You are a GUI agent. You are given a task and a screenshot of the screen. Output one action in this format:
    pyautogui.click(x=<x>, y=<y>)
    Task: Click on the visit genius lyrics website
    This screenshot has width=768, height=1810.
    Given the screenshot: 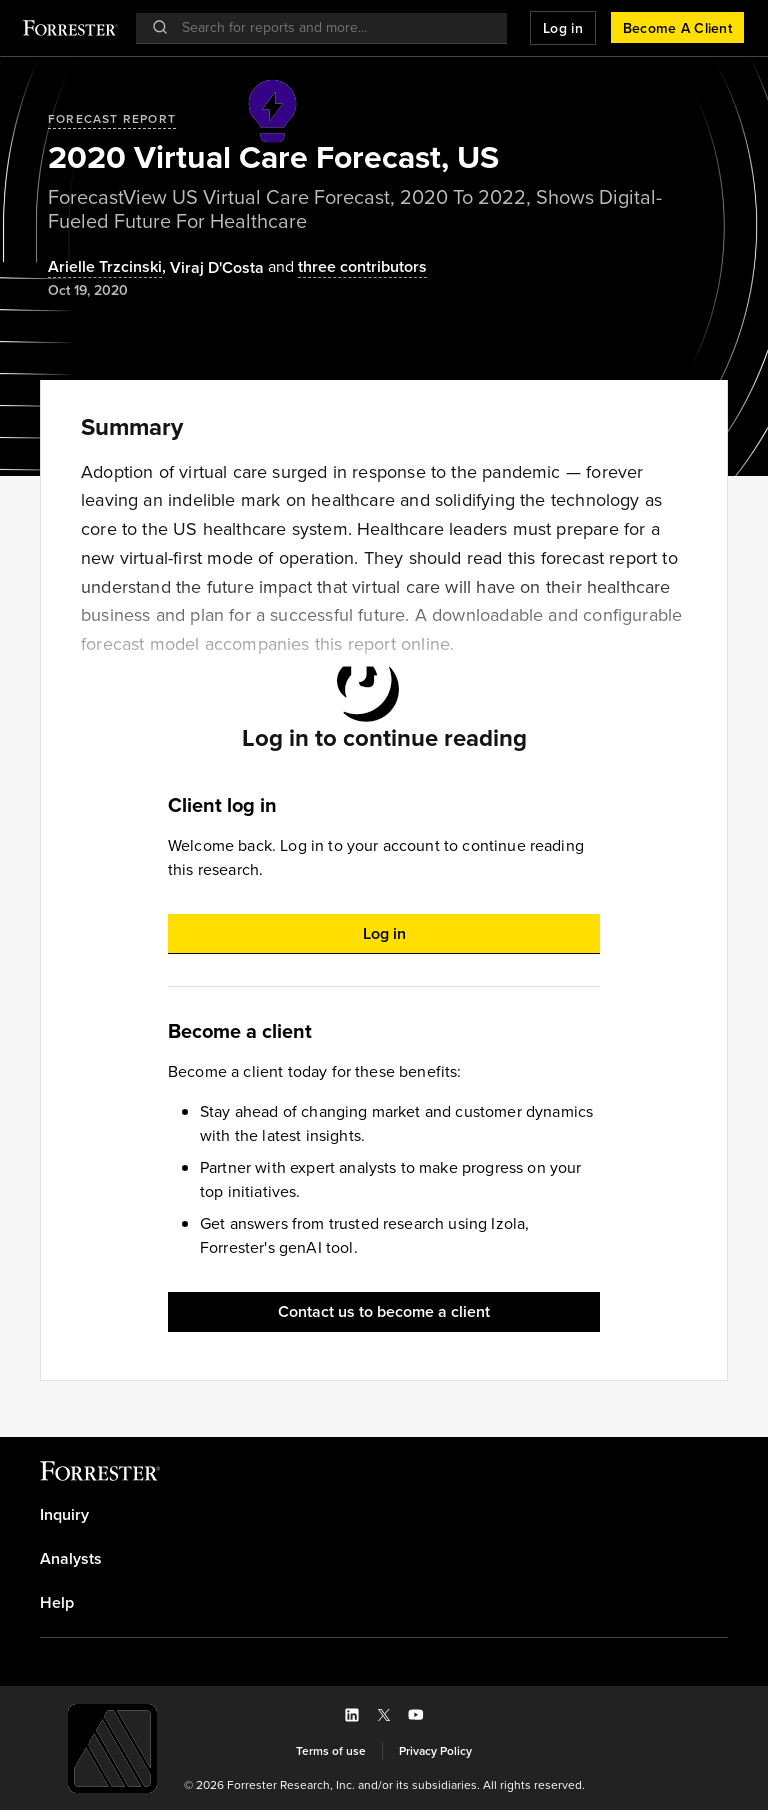 What is the action you would take?
    pyautogui.click(x=368, y=694)
    